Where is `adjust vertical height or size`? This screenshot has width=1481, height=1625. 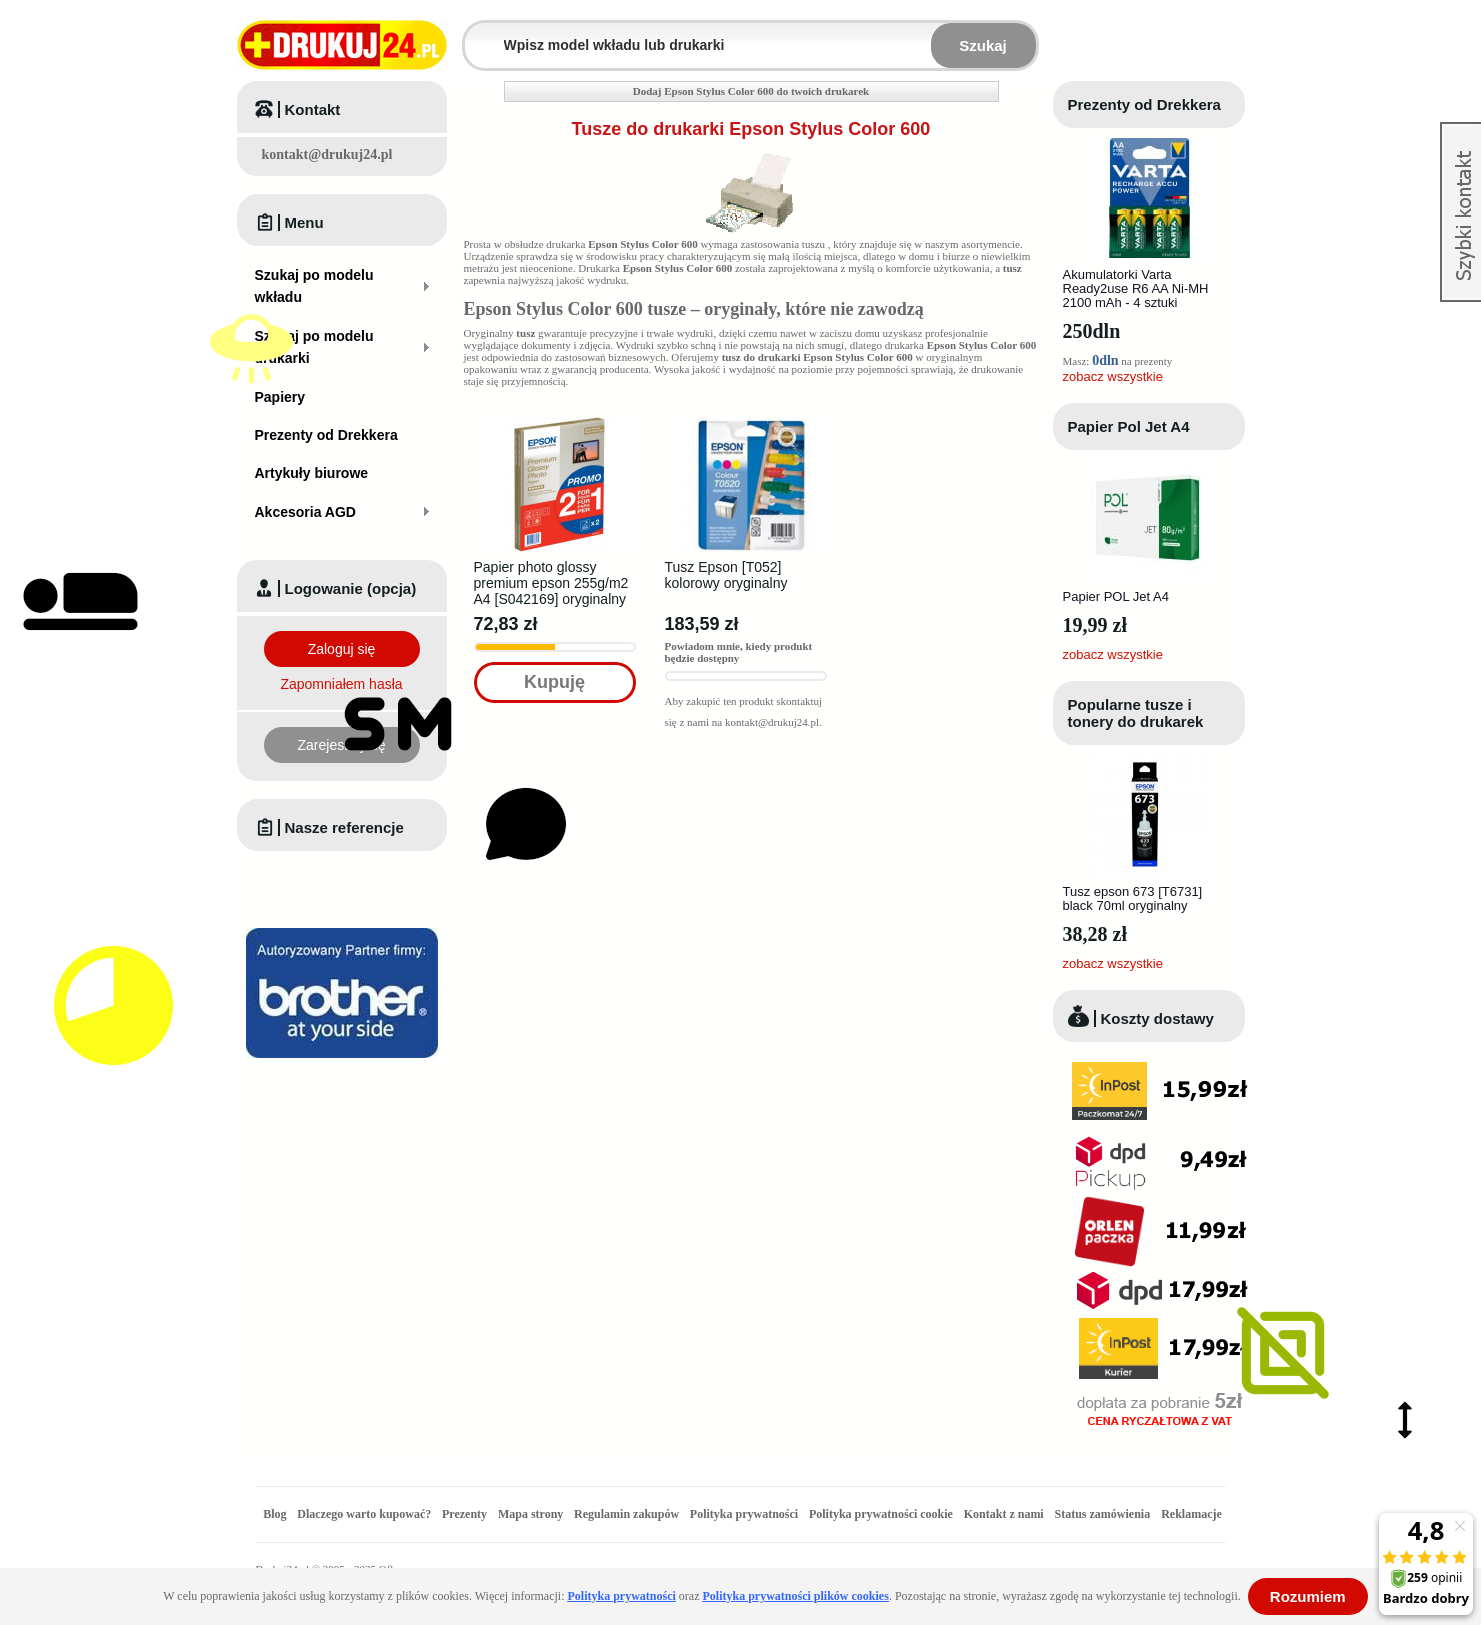
adjust vertical height or size is located at coordinates (1405, 1420).